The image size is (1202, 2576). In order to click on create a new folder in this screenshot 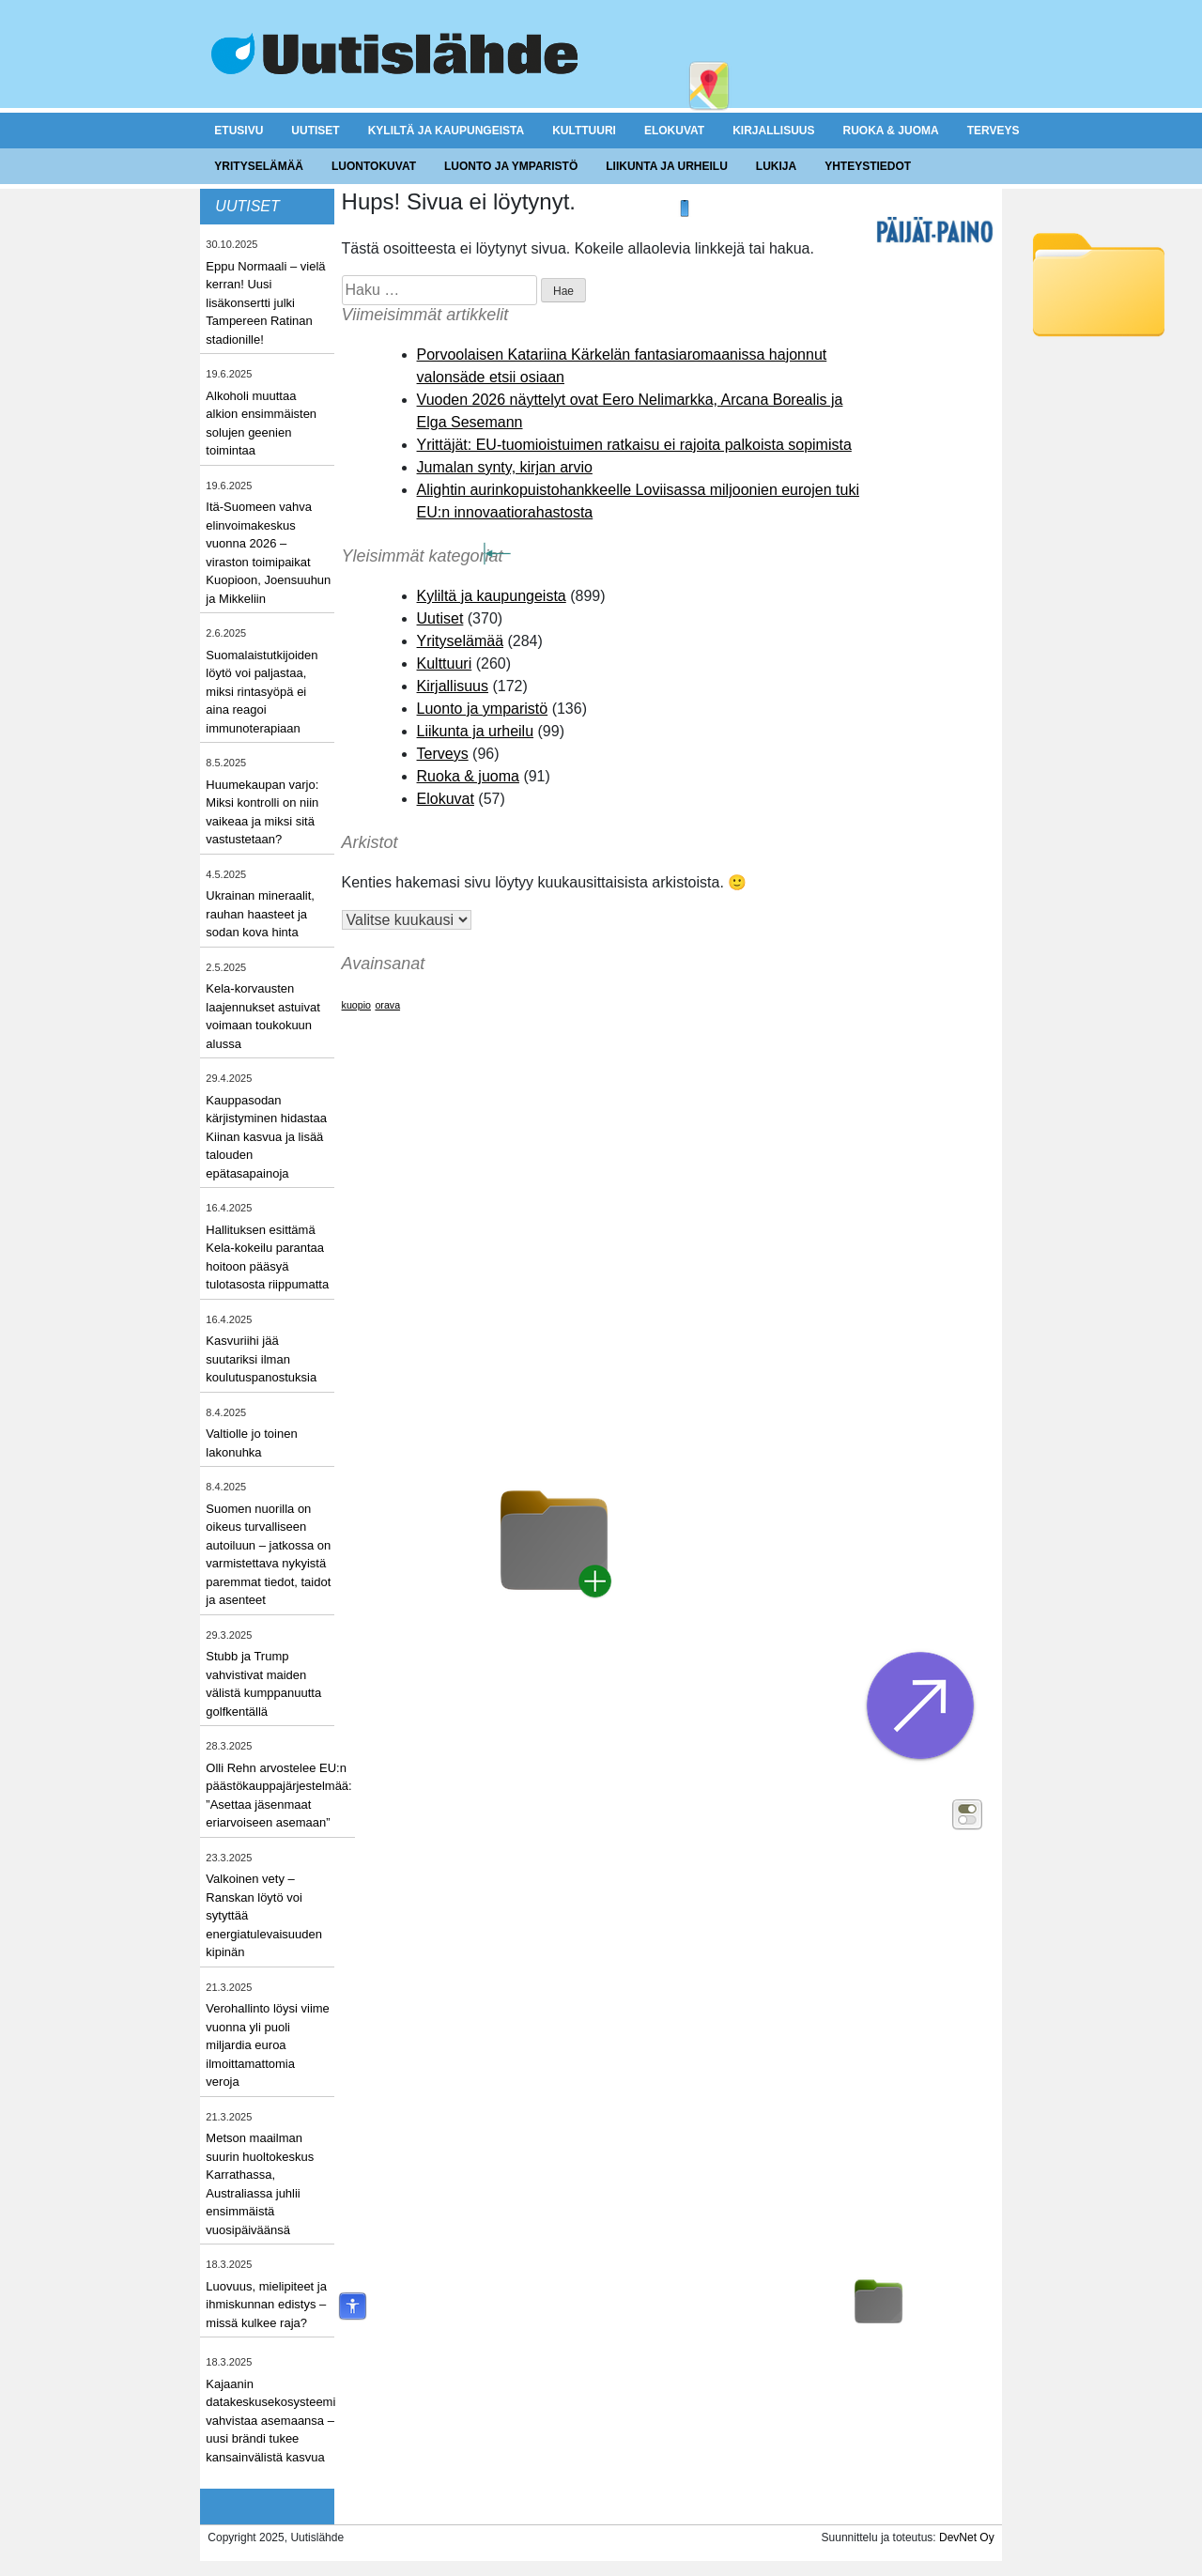, I will do `click(554, 1540)`.